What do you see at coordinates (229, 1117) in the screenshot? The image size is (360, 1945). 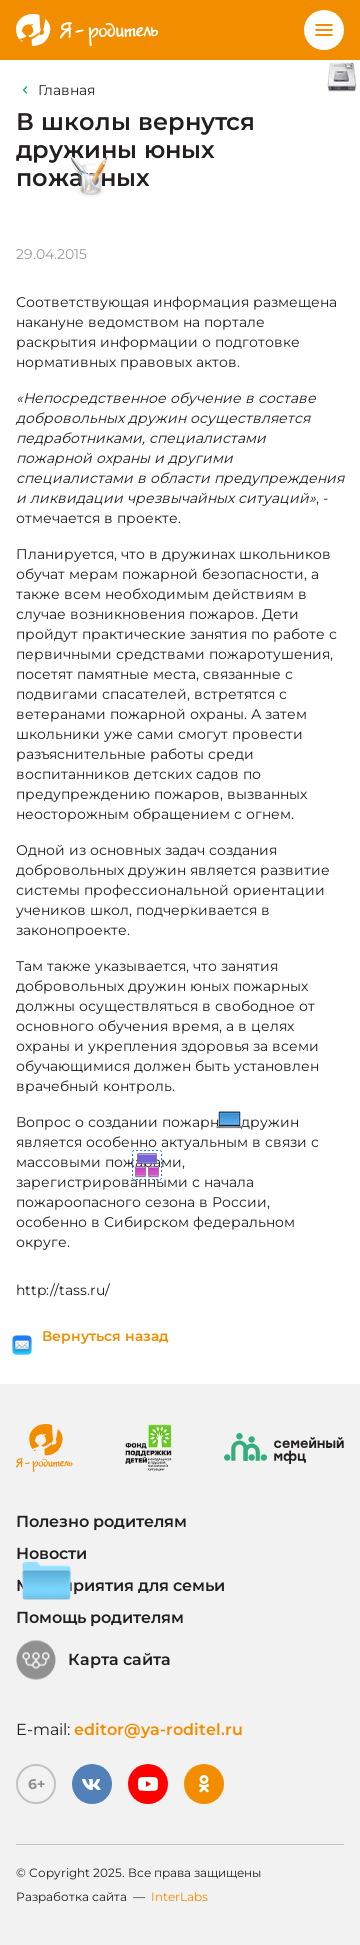 I see `macbook pro device identifier in system settings` at bounding box center [229, 1117].